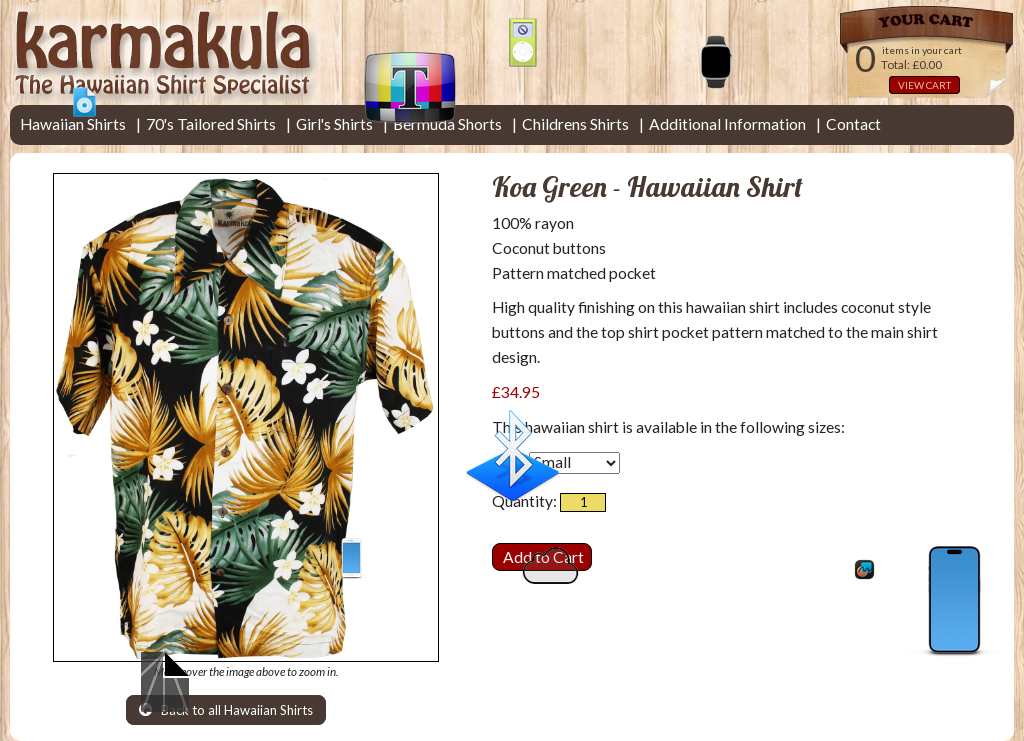  I want to click on apple watch series 10 device icon, so click(716, 62).